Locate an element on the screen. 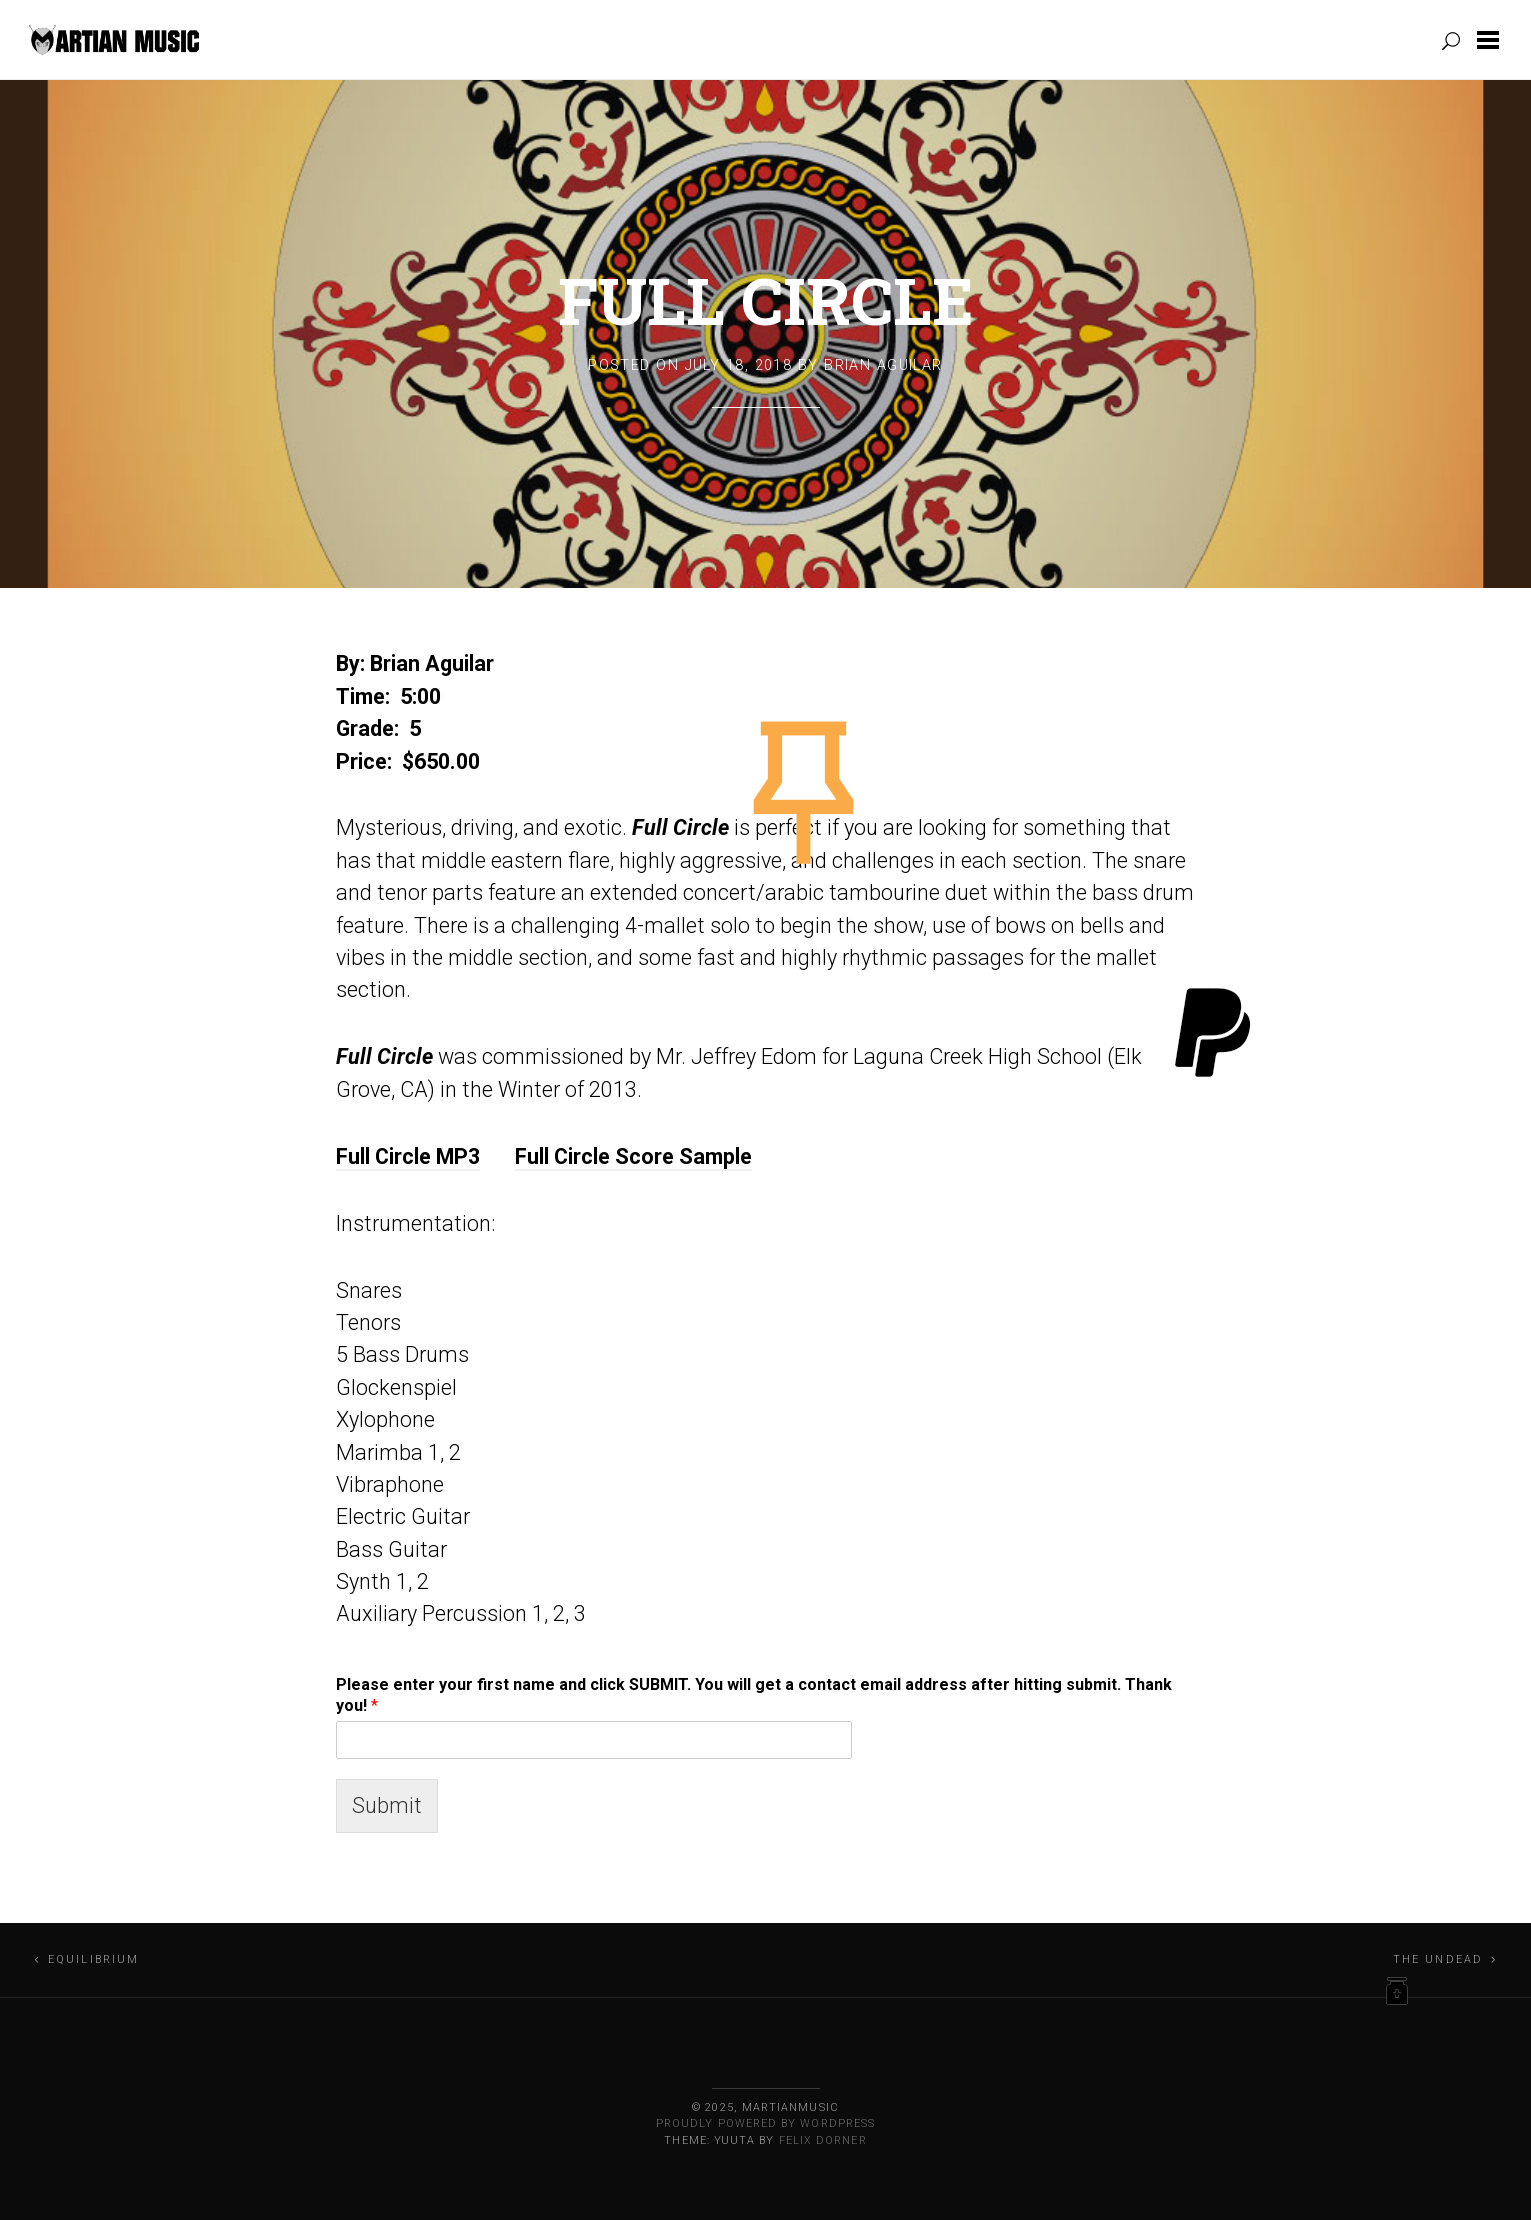  pay with PayPal is located at coordinates (1212, 1032).